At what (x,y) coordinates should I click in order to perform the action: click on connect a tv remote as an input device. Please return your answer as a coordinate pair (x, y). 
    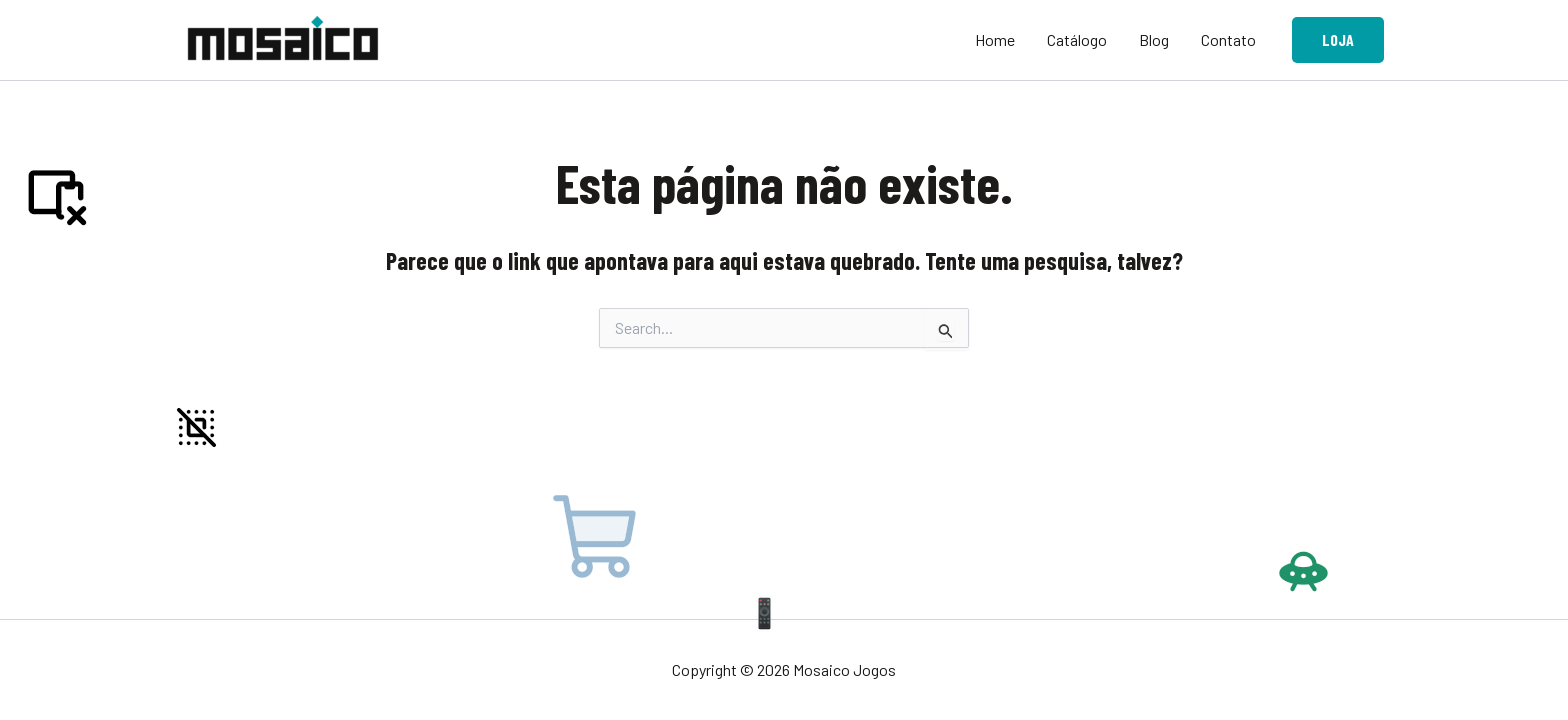
    Looking at the image, I should click on (764, 613).